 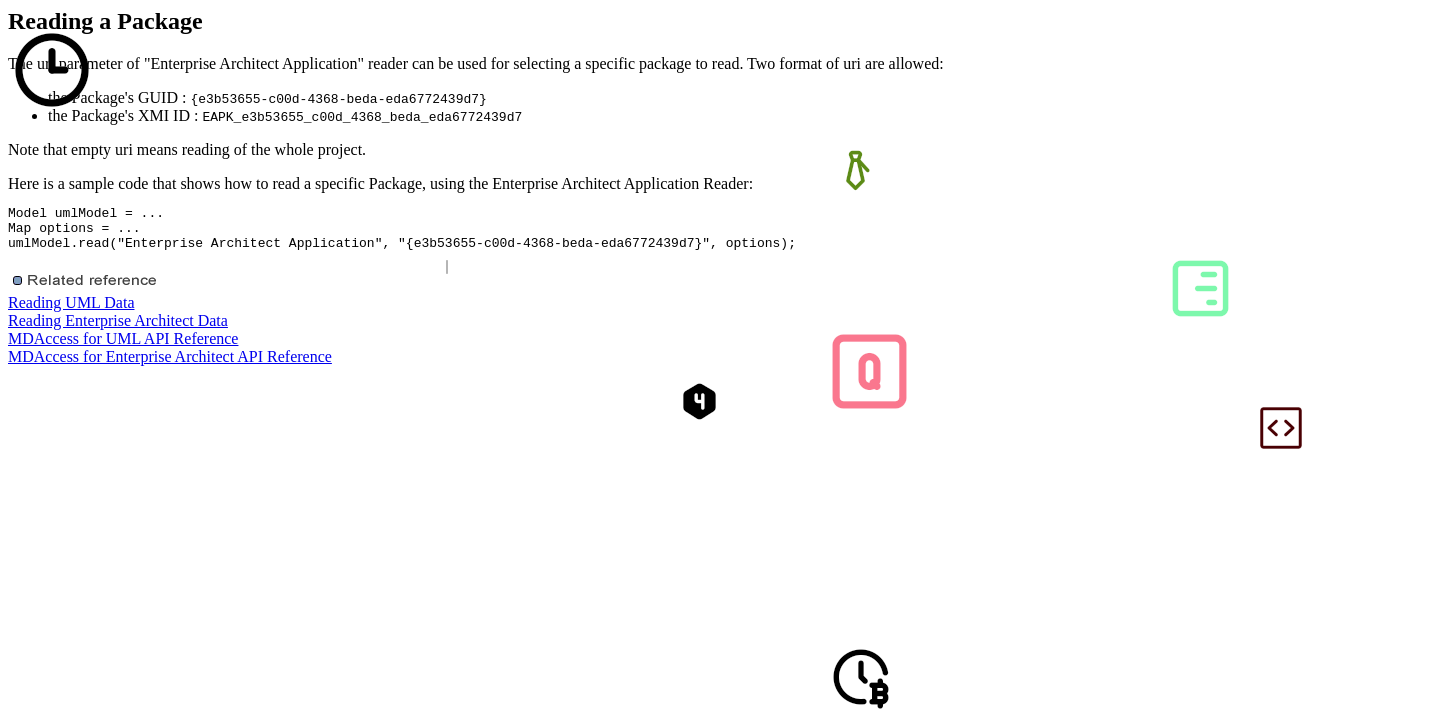 What do you see at coordinates (869, 371) in the screenshot?
I see `represents the letter Q in a keyboard or text input` at bounding box center [869, 371].